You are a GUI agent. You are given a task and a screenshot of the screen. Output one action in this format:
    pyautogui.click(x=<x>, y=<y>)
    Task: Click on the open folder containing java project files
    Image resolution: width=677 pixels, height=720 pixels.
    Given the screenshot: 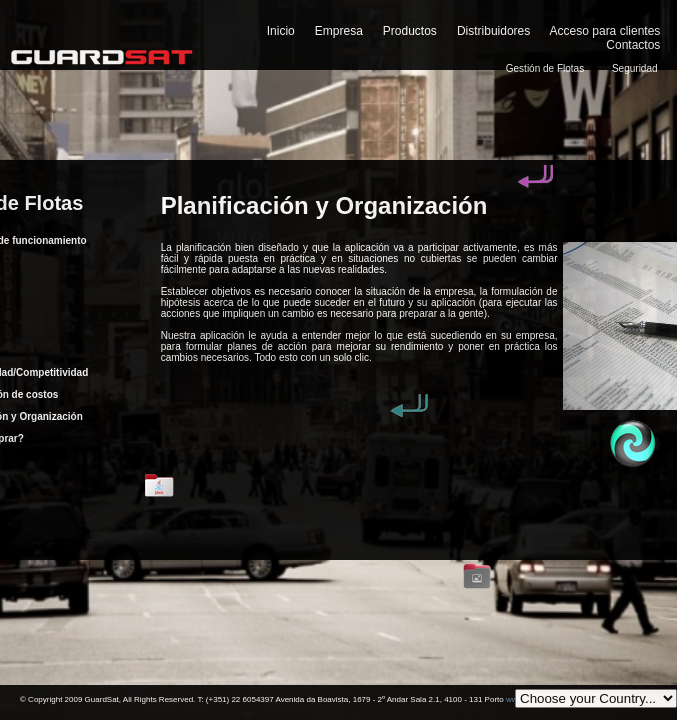 What is the action you would take?
    pyautogui.click(x=159, y=486)
    